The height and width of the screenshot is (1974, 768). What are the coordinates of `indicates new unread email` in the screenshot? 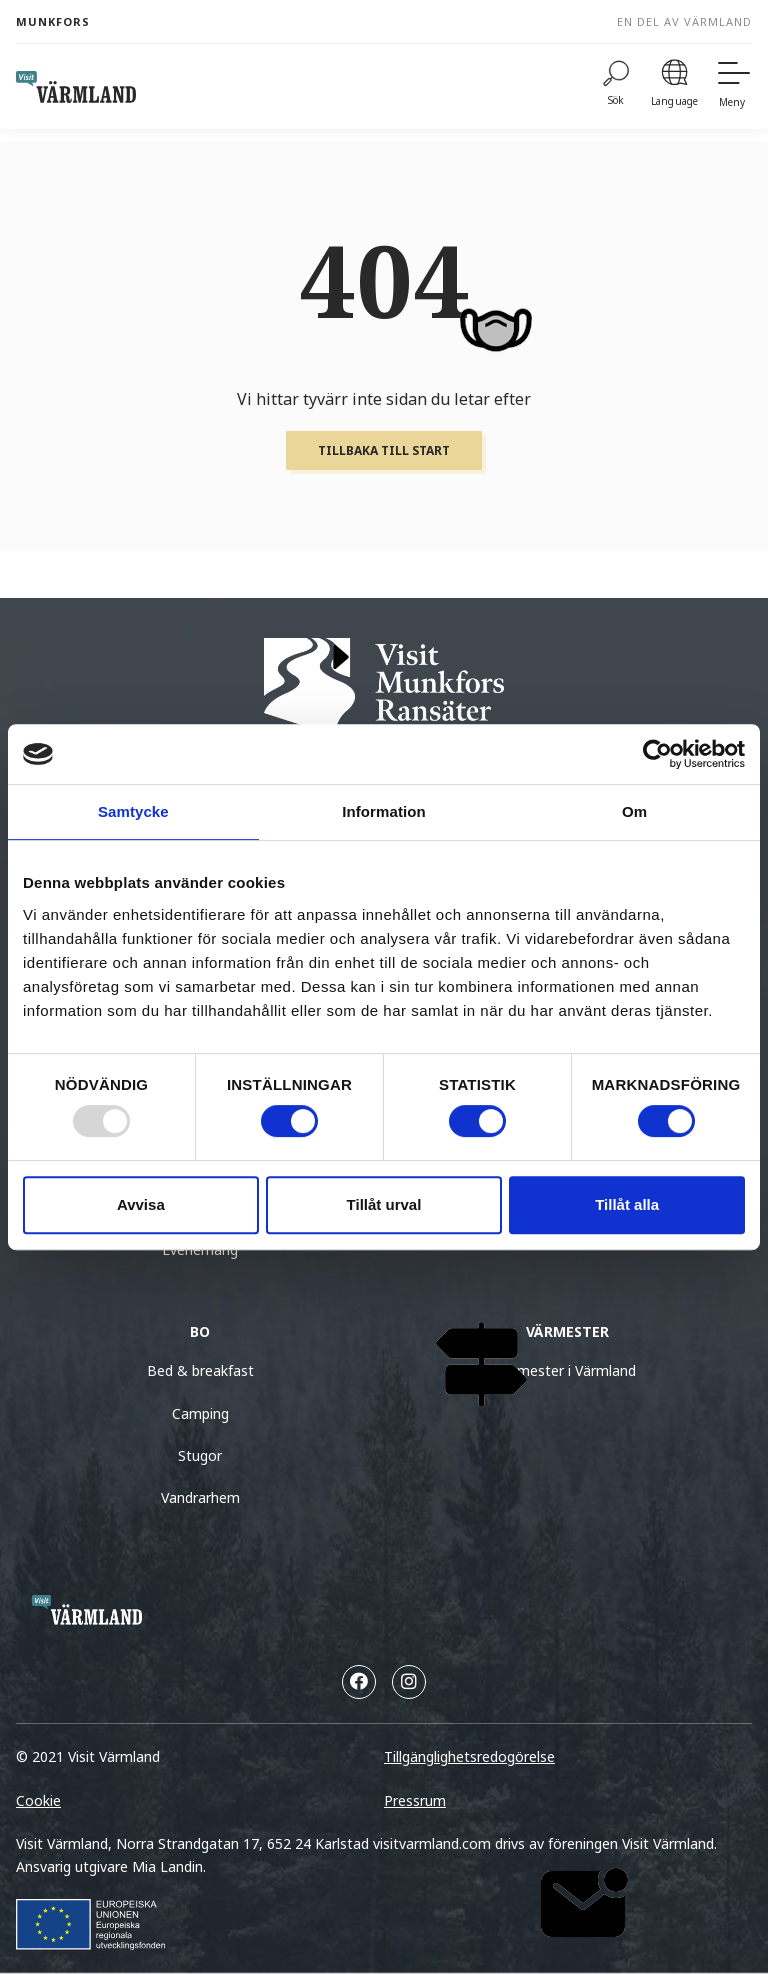 It's located at (583, 1904).